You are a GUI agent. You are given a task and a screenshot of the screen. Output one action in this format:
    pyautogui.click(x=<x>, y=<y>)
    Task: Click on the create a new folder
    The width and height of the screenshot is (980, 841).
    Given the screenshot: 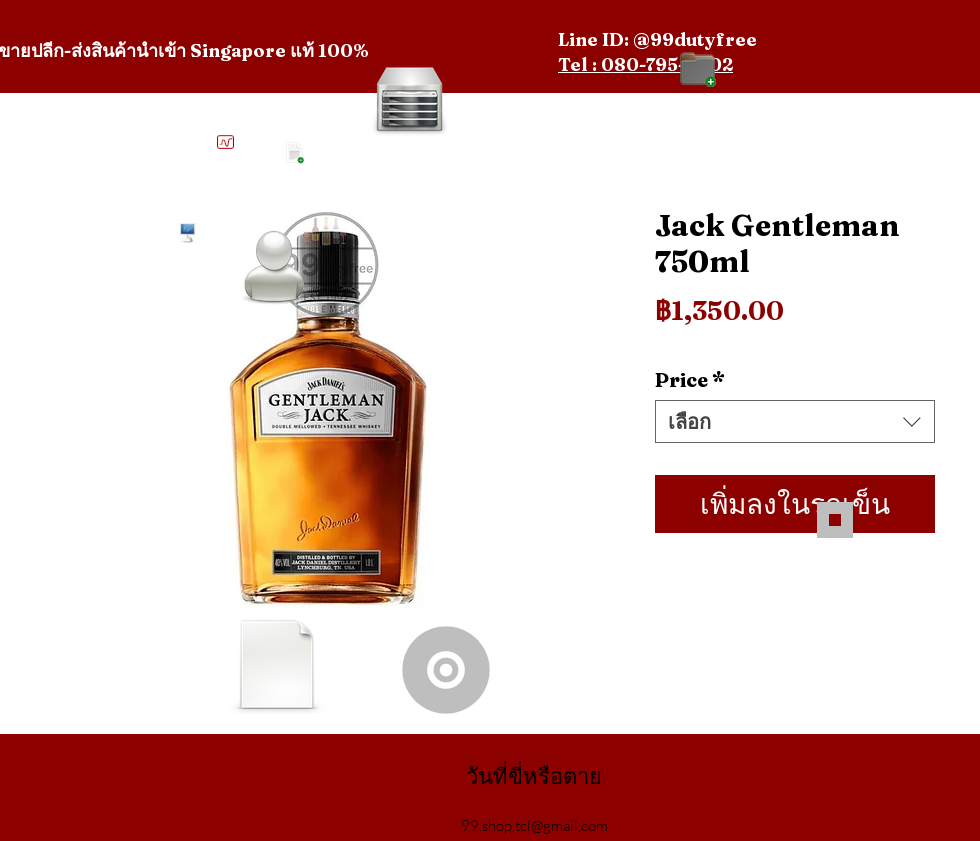 What is the action you would take?
    pyautogui.click(x=697, y=68)
    